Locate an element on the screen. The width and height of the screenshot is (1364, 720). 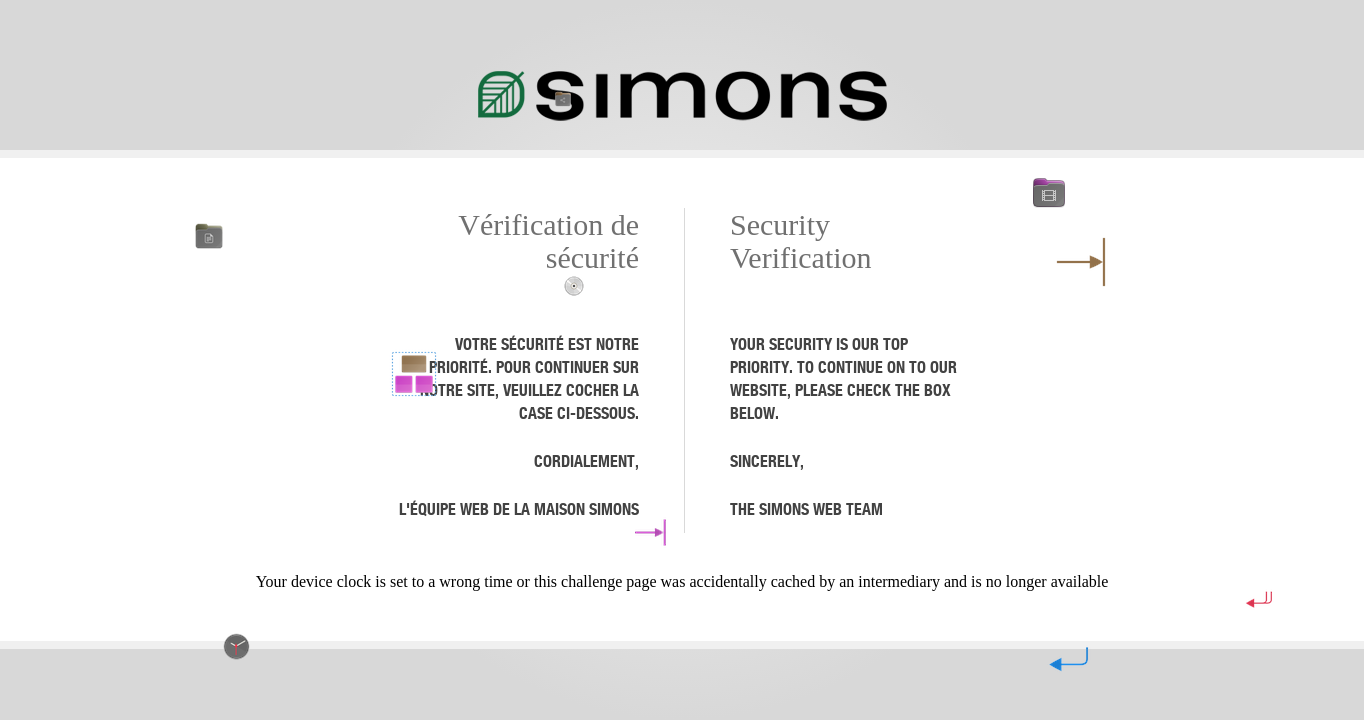
open your public shared folder is located at coordinates (563, 99).